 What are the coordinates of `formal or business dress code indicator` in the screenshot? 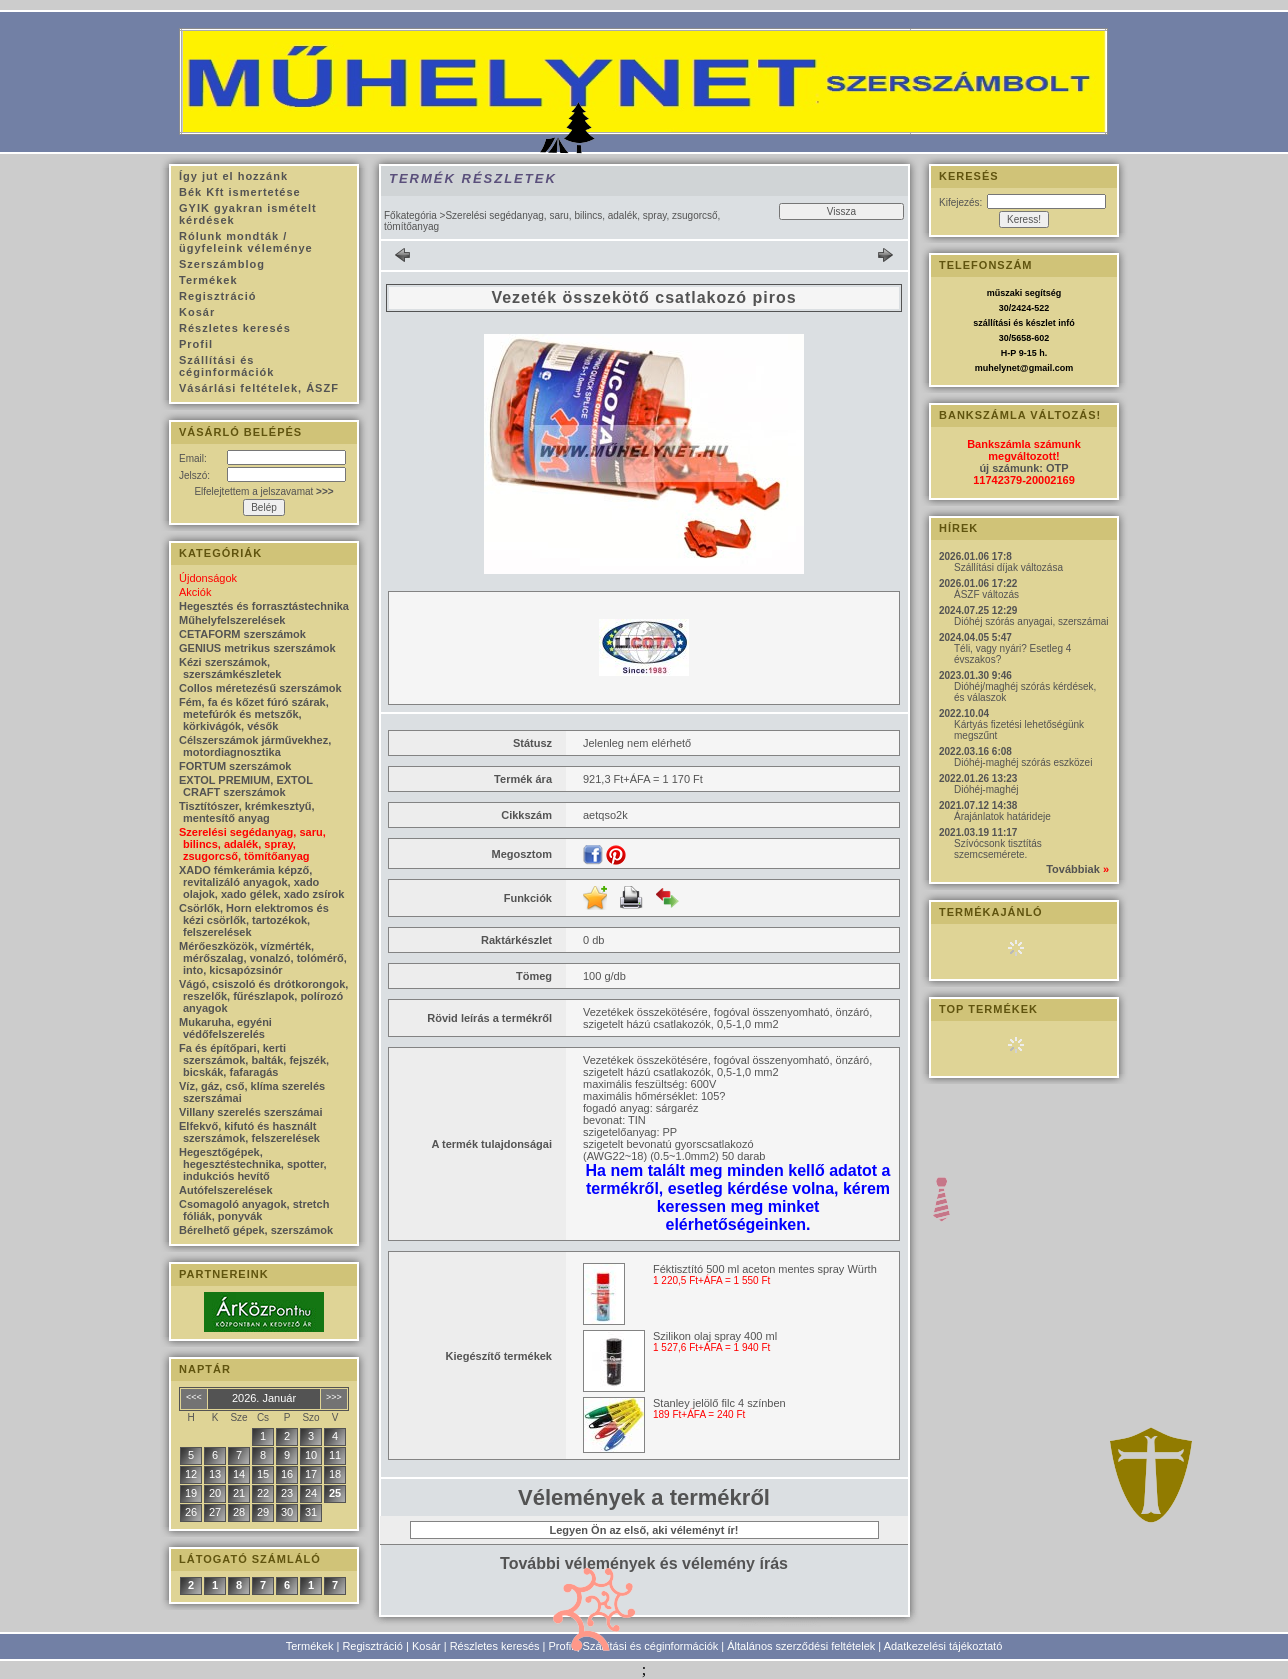 It's located at (941, 1199).